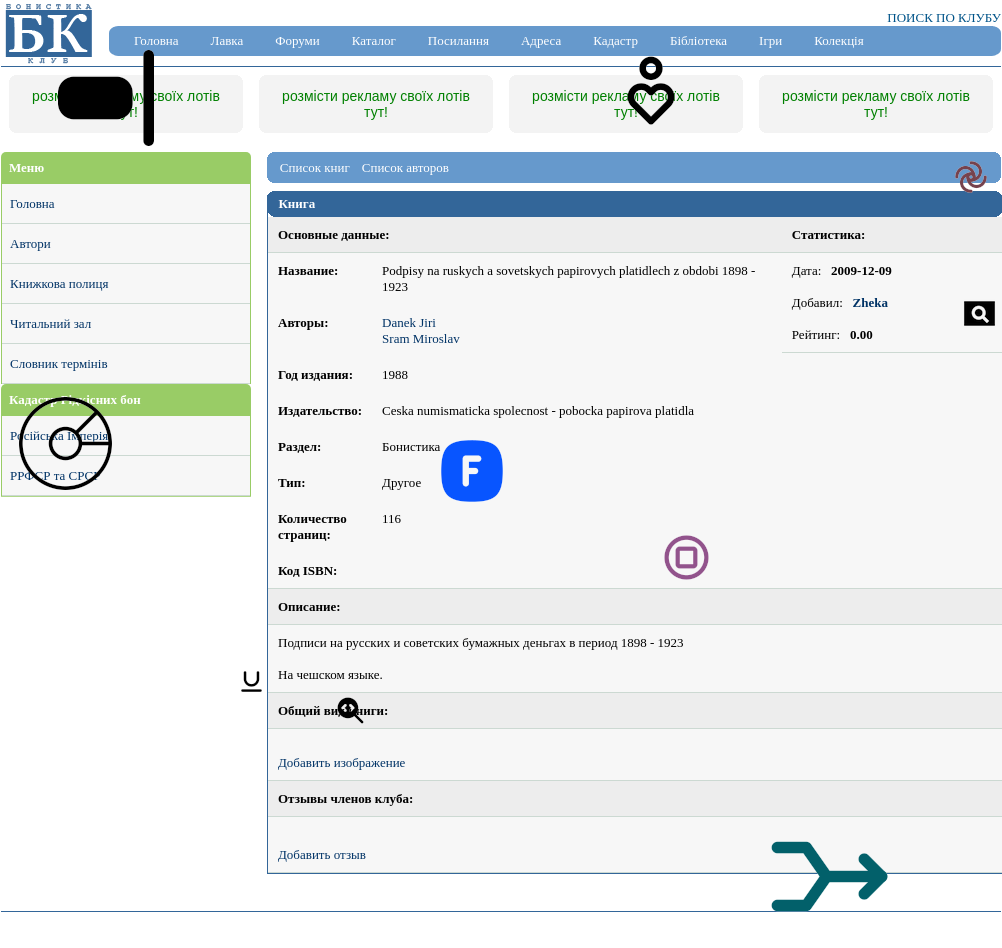  I want to click on merge or combine selected items, so click(829, 876).